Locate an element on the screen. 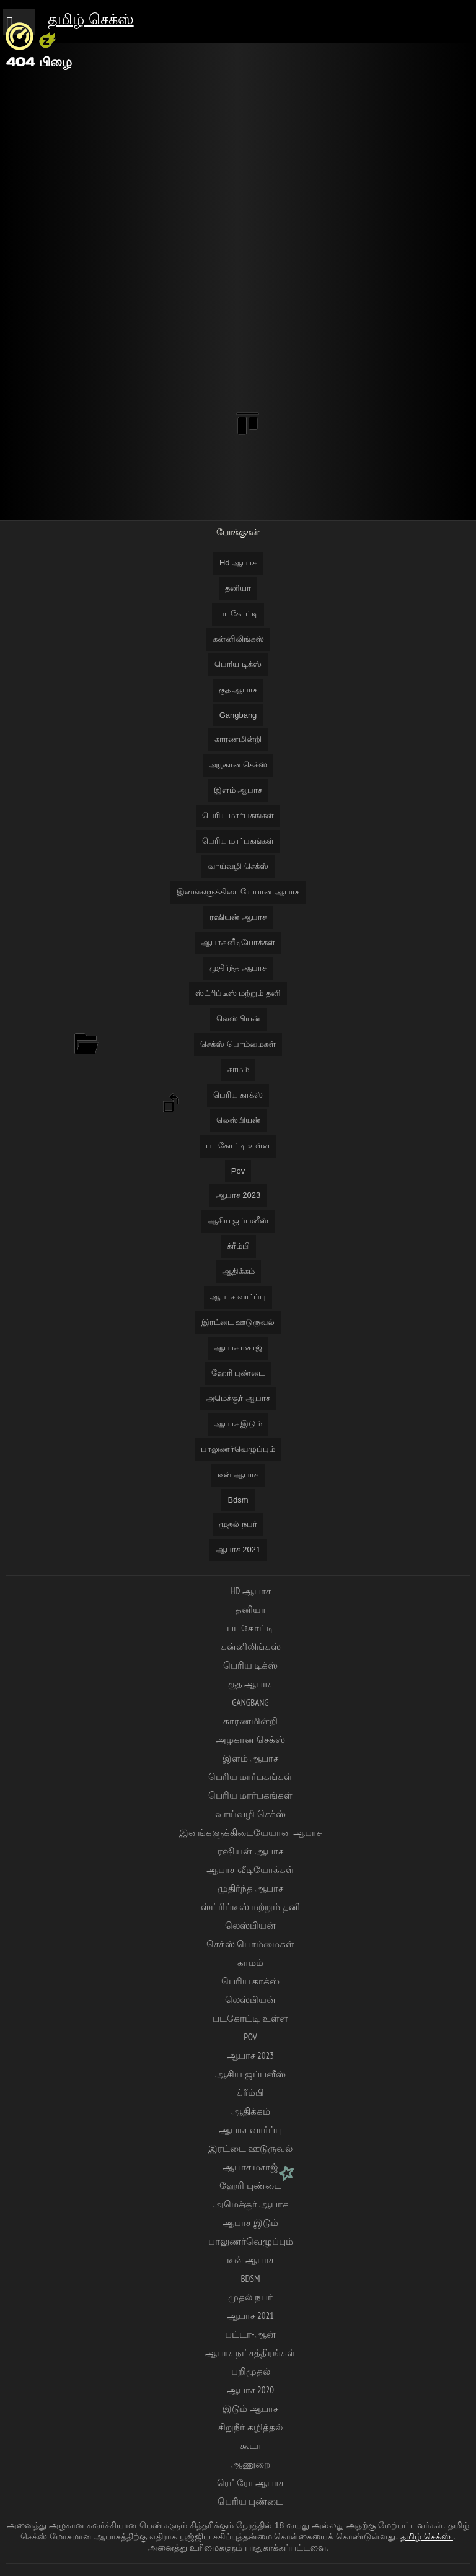  open folder to view contents is located at coordinates (86, 1044).